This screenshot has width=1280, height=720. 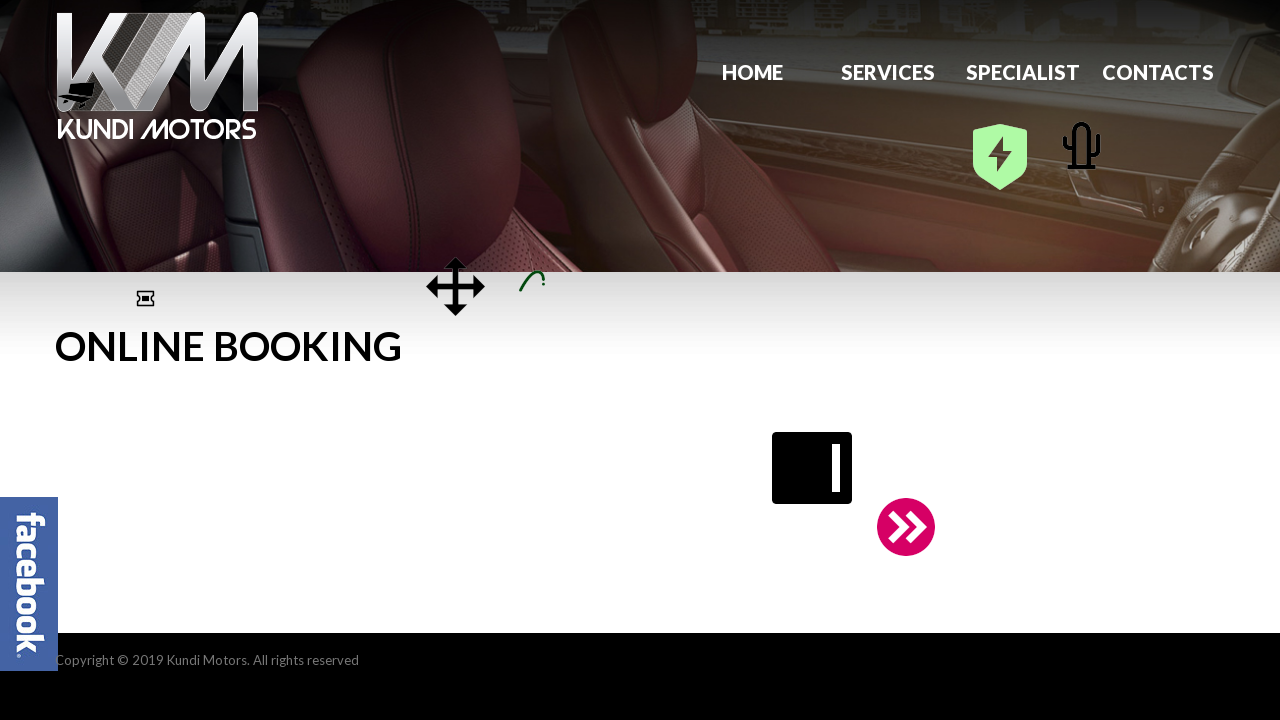 I want to click on indicates desert or arid climate theme, so click(x=1081, y=145).